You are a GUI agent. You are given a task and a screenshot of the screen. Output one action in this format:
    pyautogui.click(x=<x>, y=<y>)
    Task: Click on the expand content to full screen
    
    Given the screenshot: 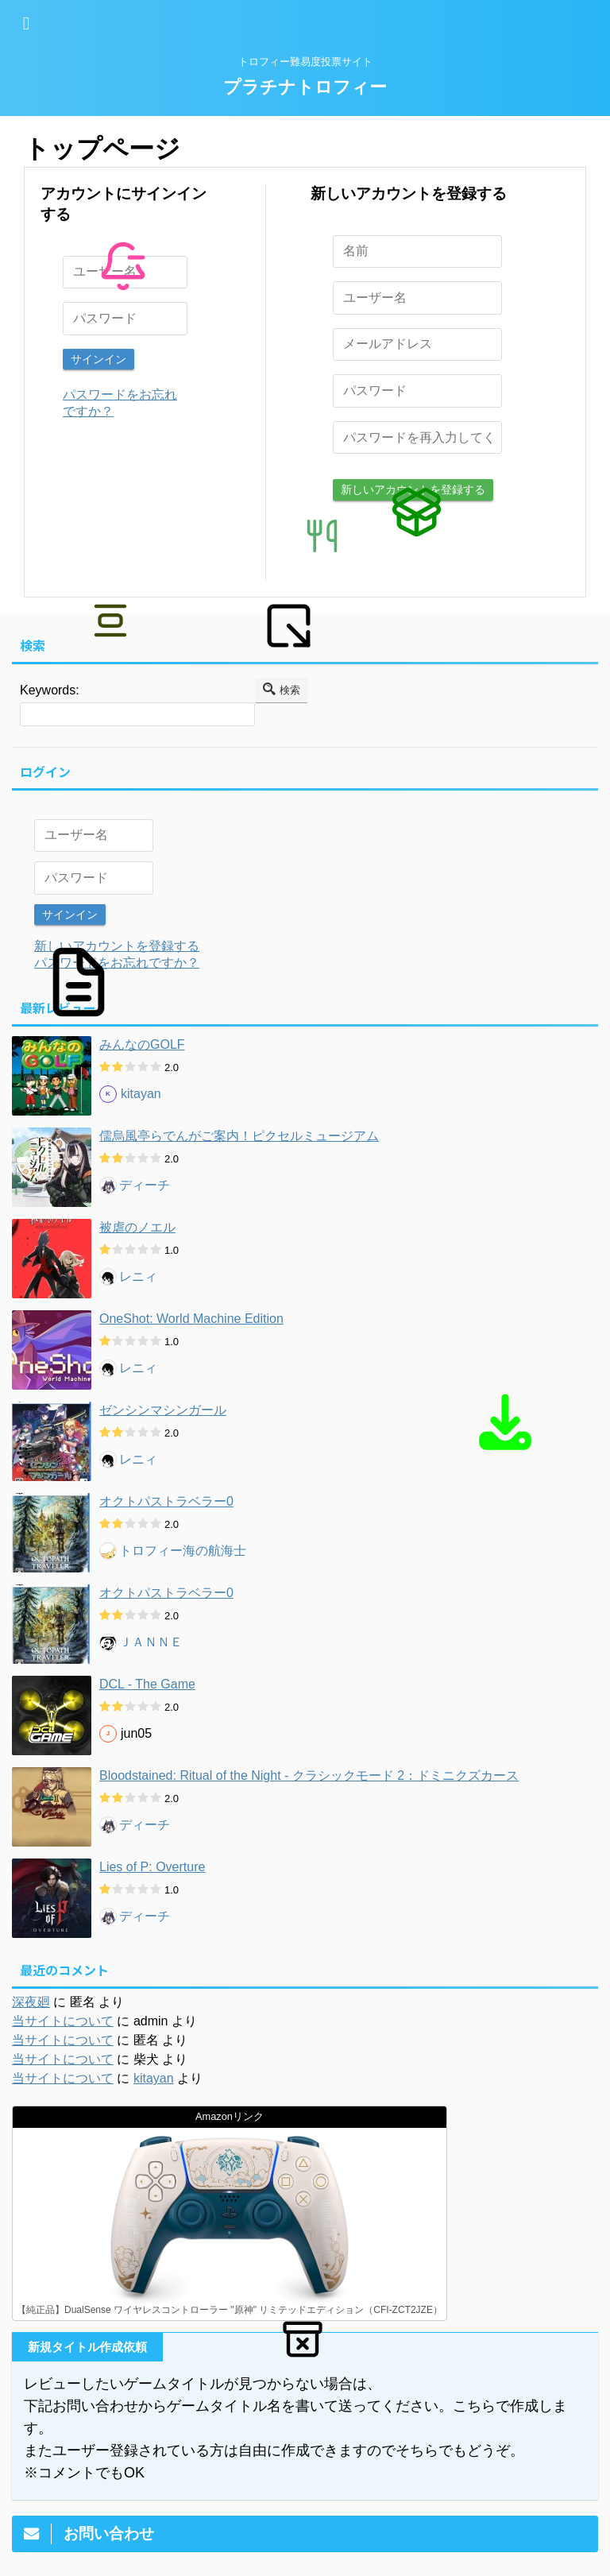 What is the action you would take?
    pyautogui.click(x=288, y=625)
    